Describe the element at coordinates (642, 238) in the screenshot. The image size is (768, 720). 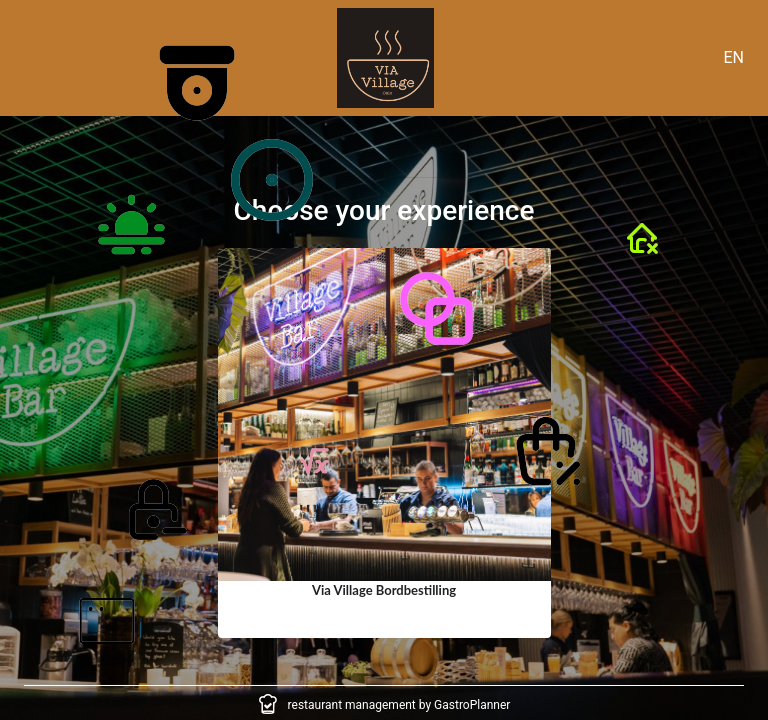
I see `remove a saved home address` at that location.